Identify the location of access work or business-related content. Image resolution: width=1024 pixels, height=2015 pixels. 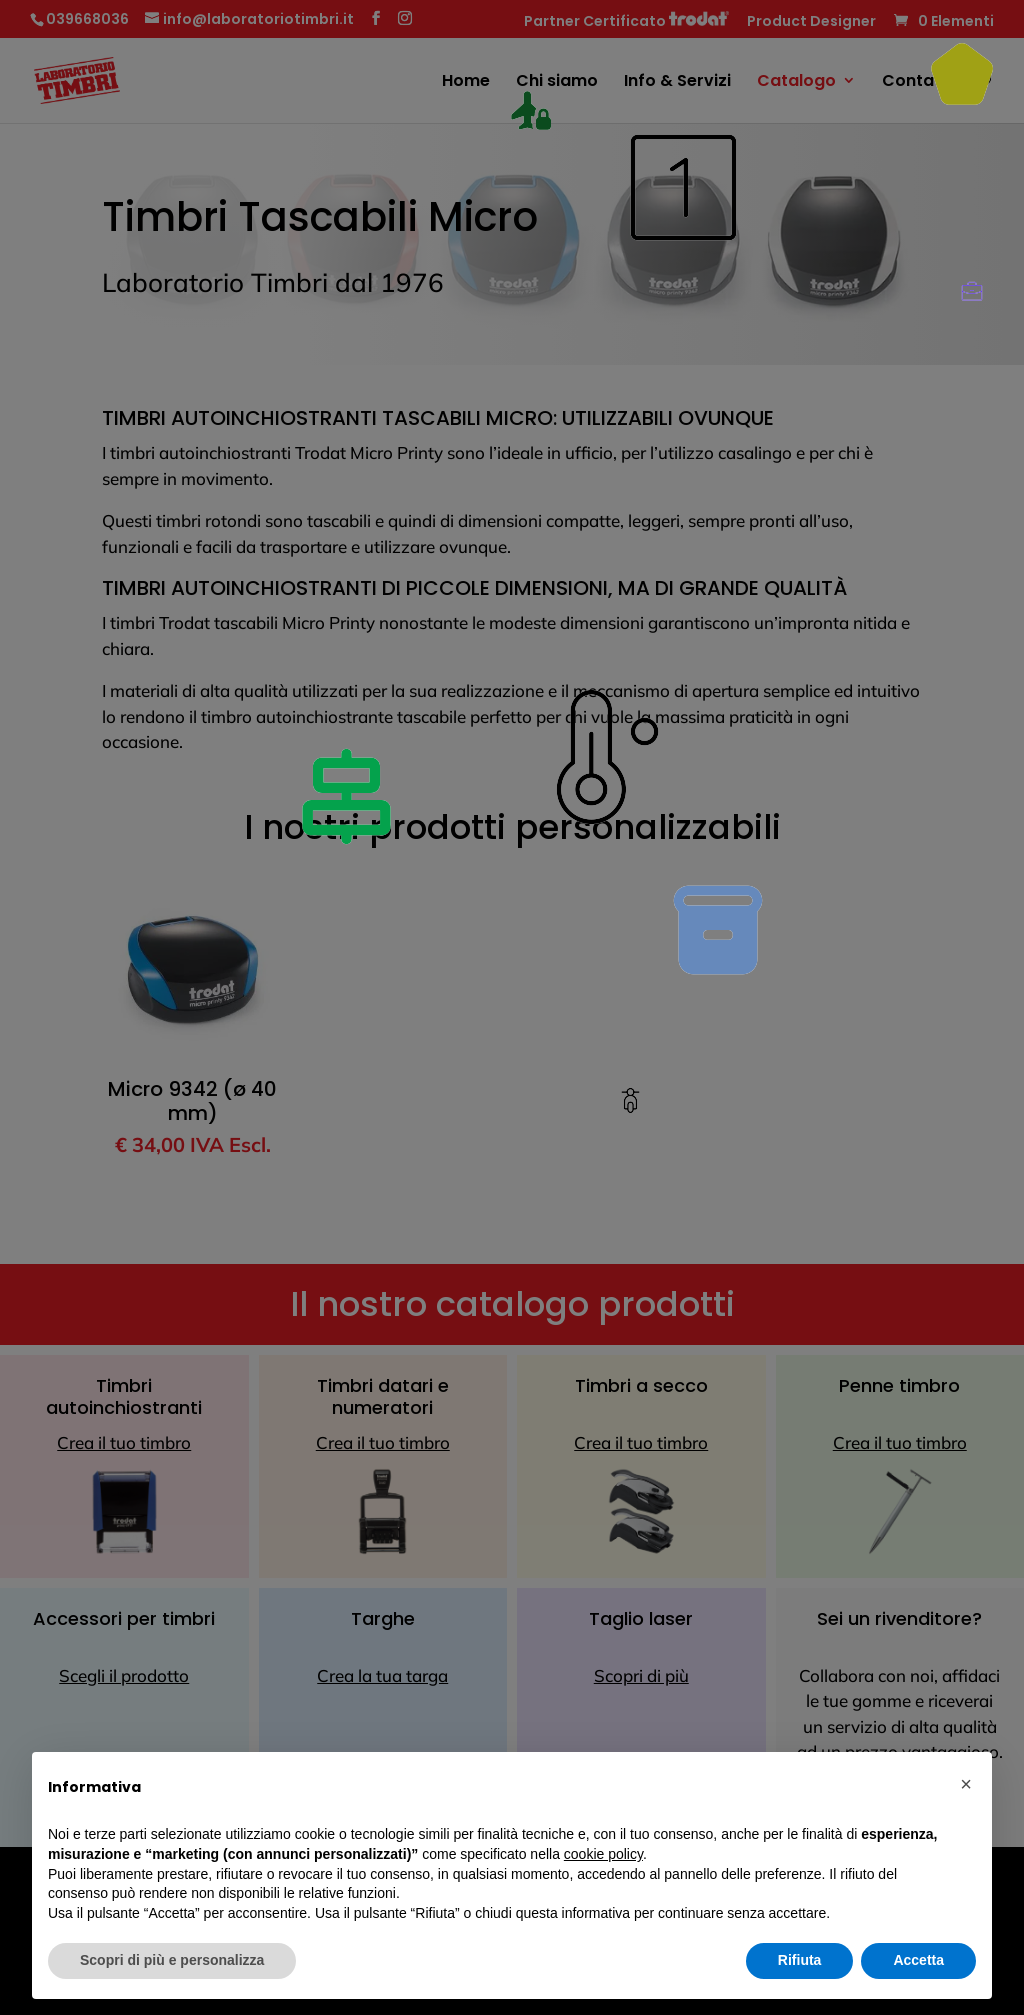
(972, 292).